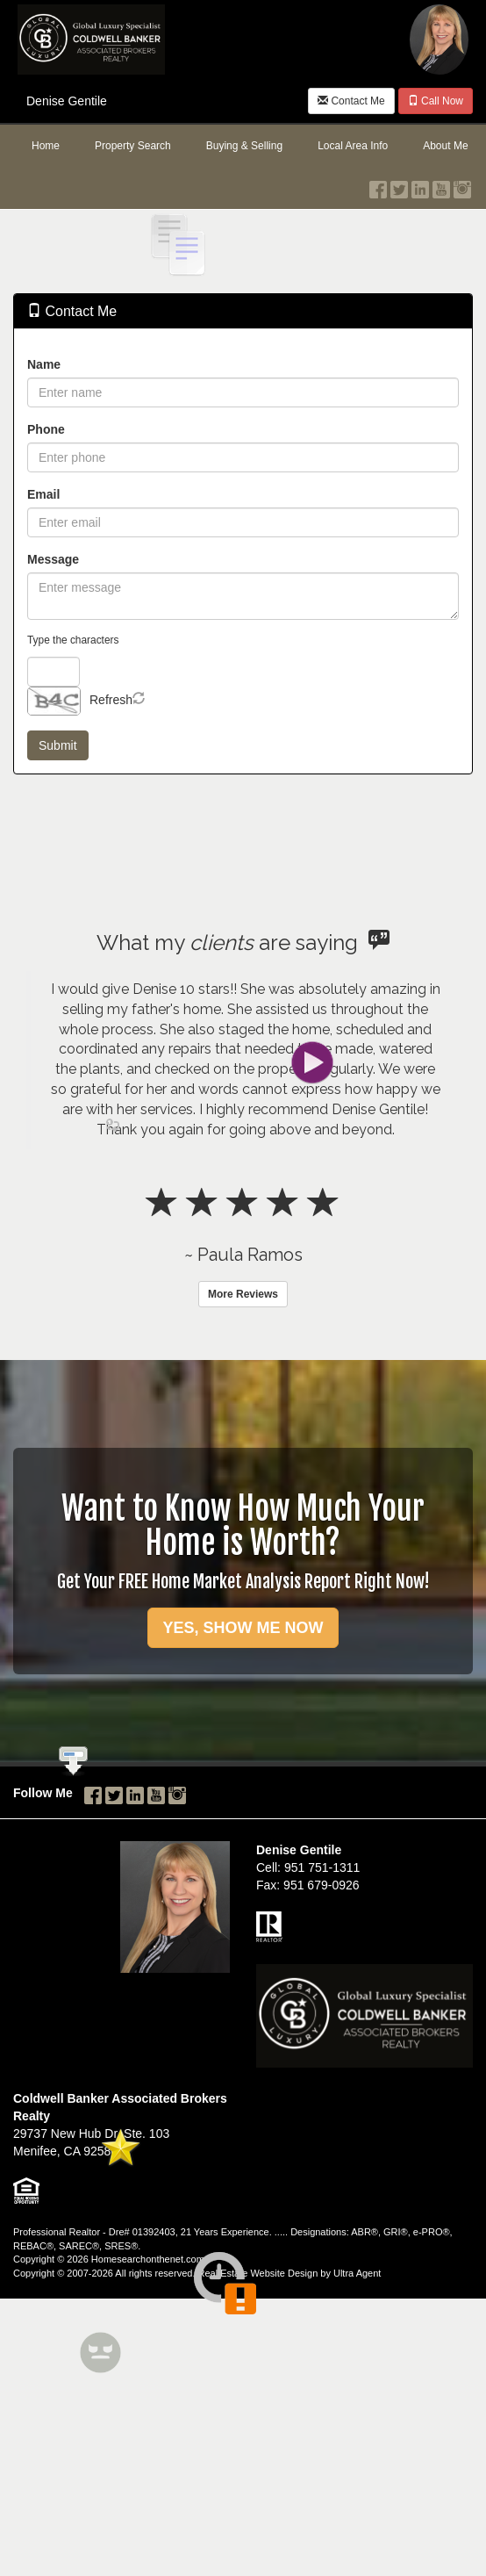 This screenshot has height=2576, width=486. Describe the element at coordinates (225, 2283) in the screenshot. I see `indicates an upcoming appointment or event` at that location.